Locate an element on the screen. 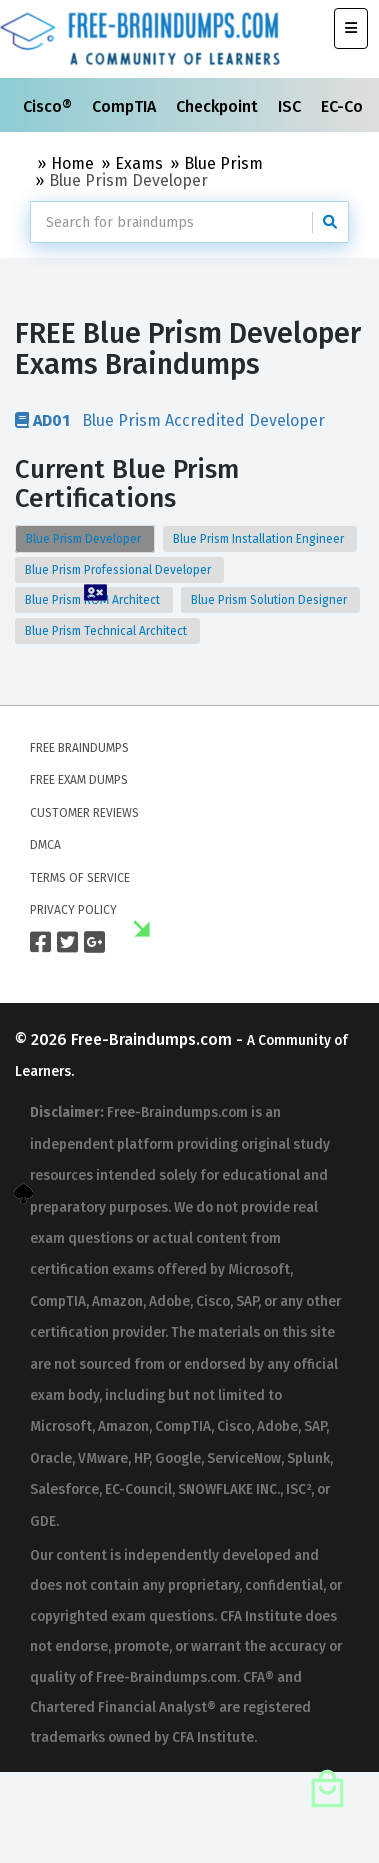 The image size is (379, 1863). indicates an expired pass or credential is located at coordinates (95, 592).